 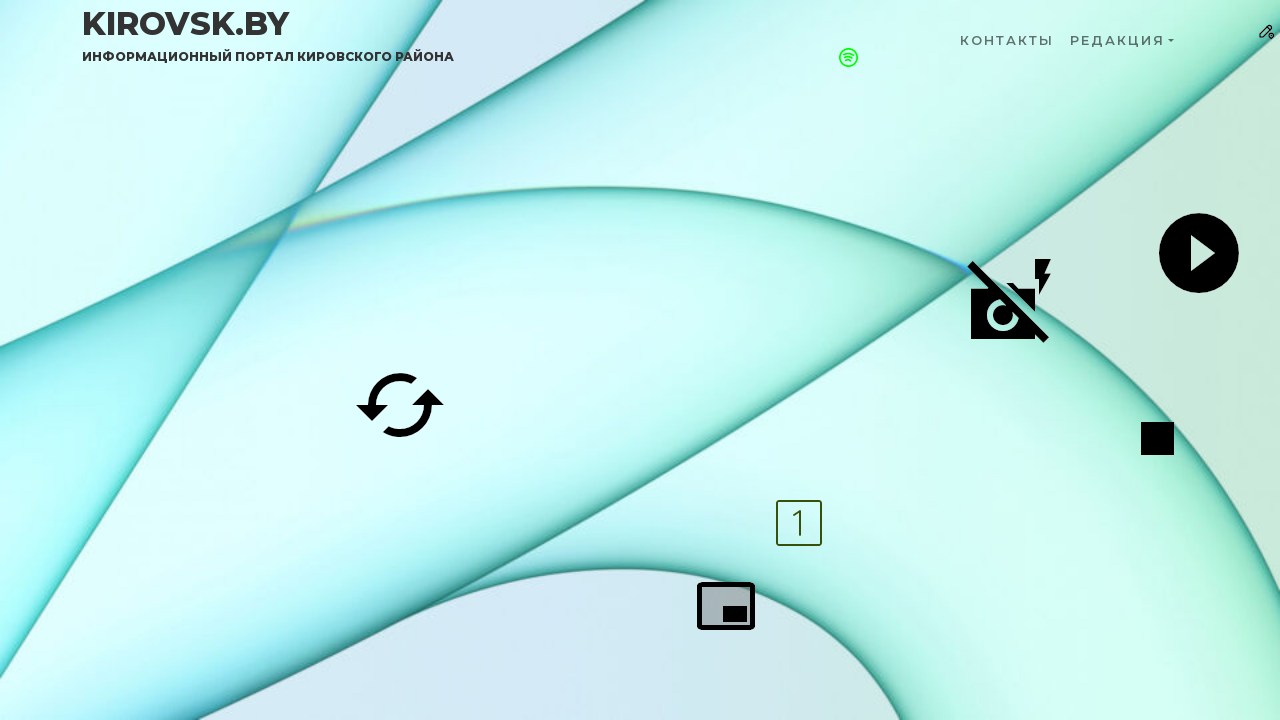 What do you see at coordinates (1157, 438) in the screenshot?
I see `stop media playback` at bounding box center [1157, 438].